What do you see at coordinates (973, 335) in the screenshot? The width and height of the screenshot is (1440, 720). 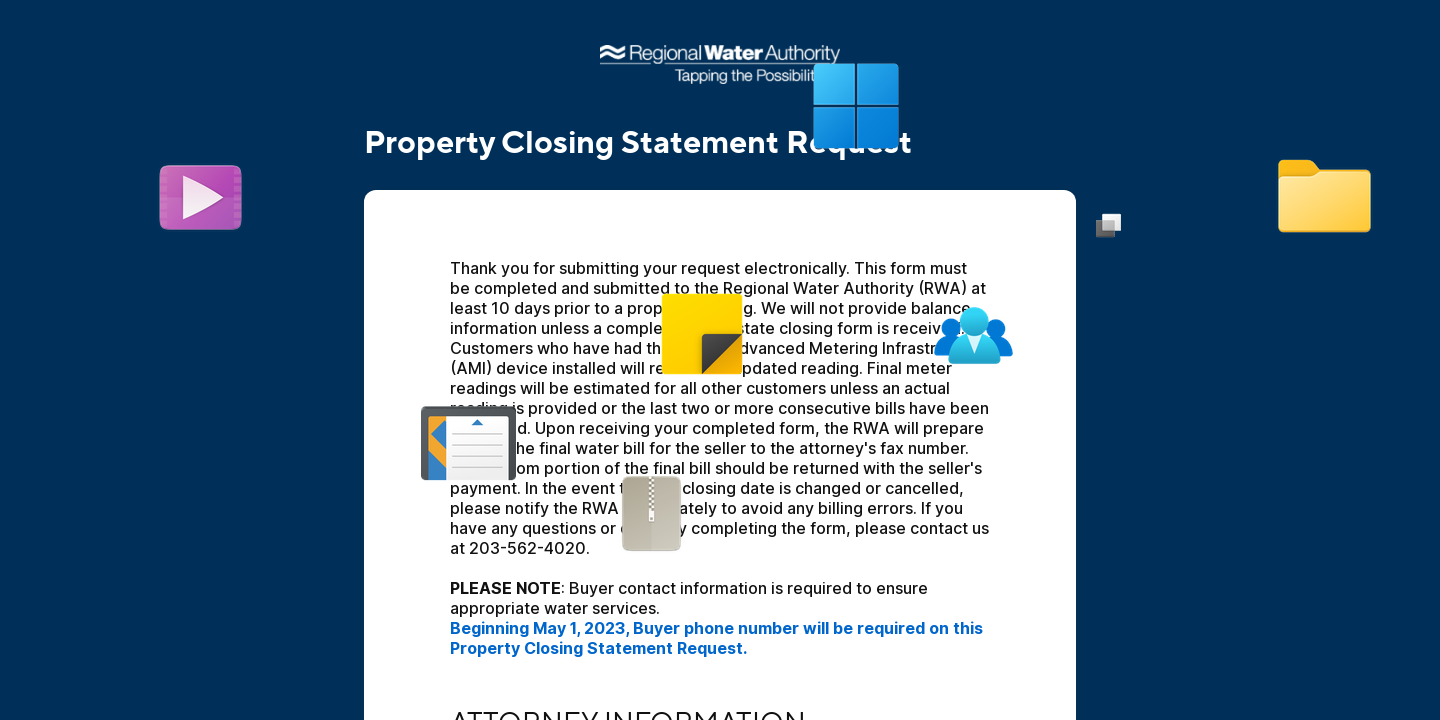 I see `open the community app` at bounding box center [973, 335].